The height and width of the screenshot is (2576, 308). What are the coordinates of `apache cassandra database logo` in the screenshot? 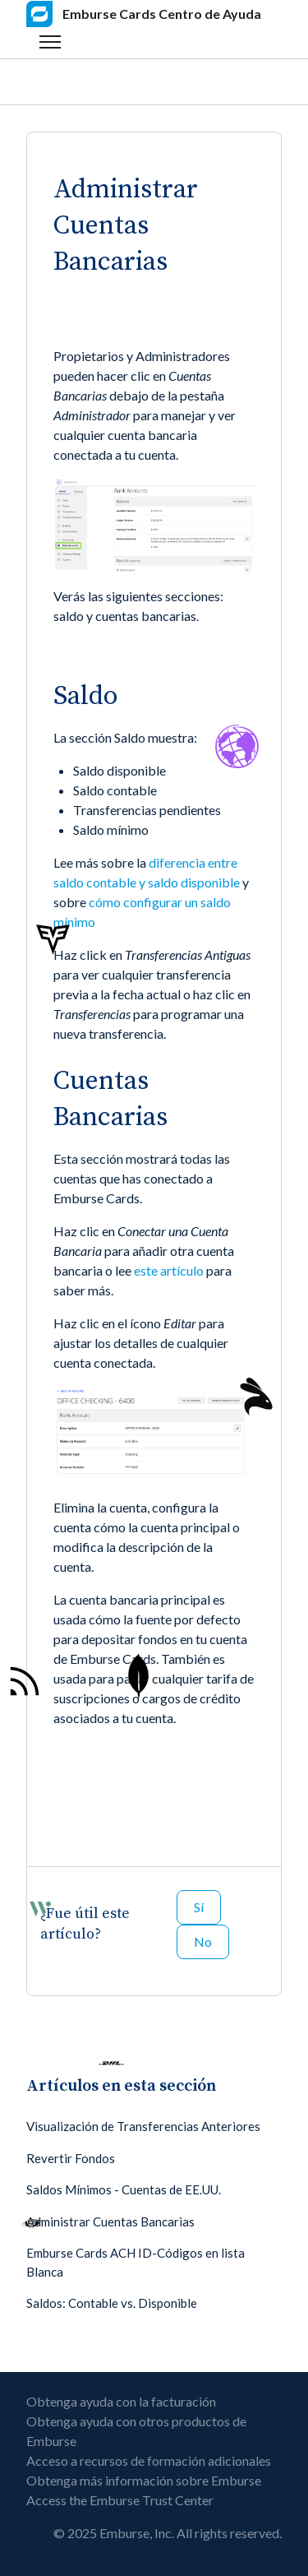 It's located at (32, 2224).